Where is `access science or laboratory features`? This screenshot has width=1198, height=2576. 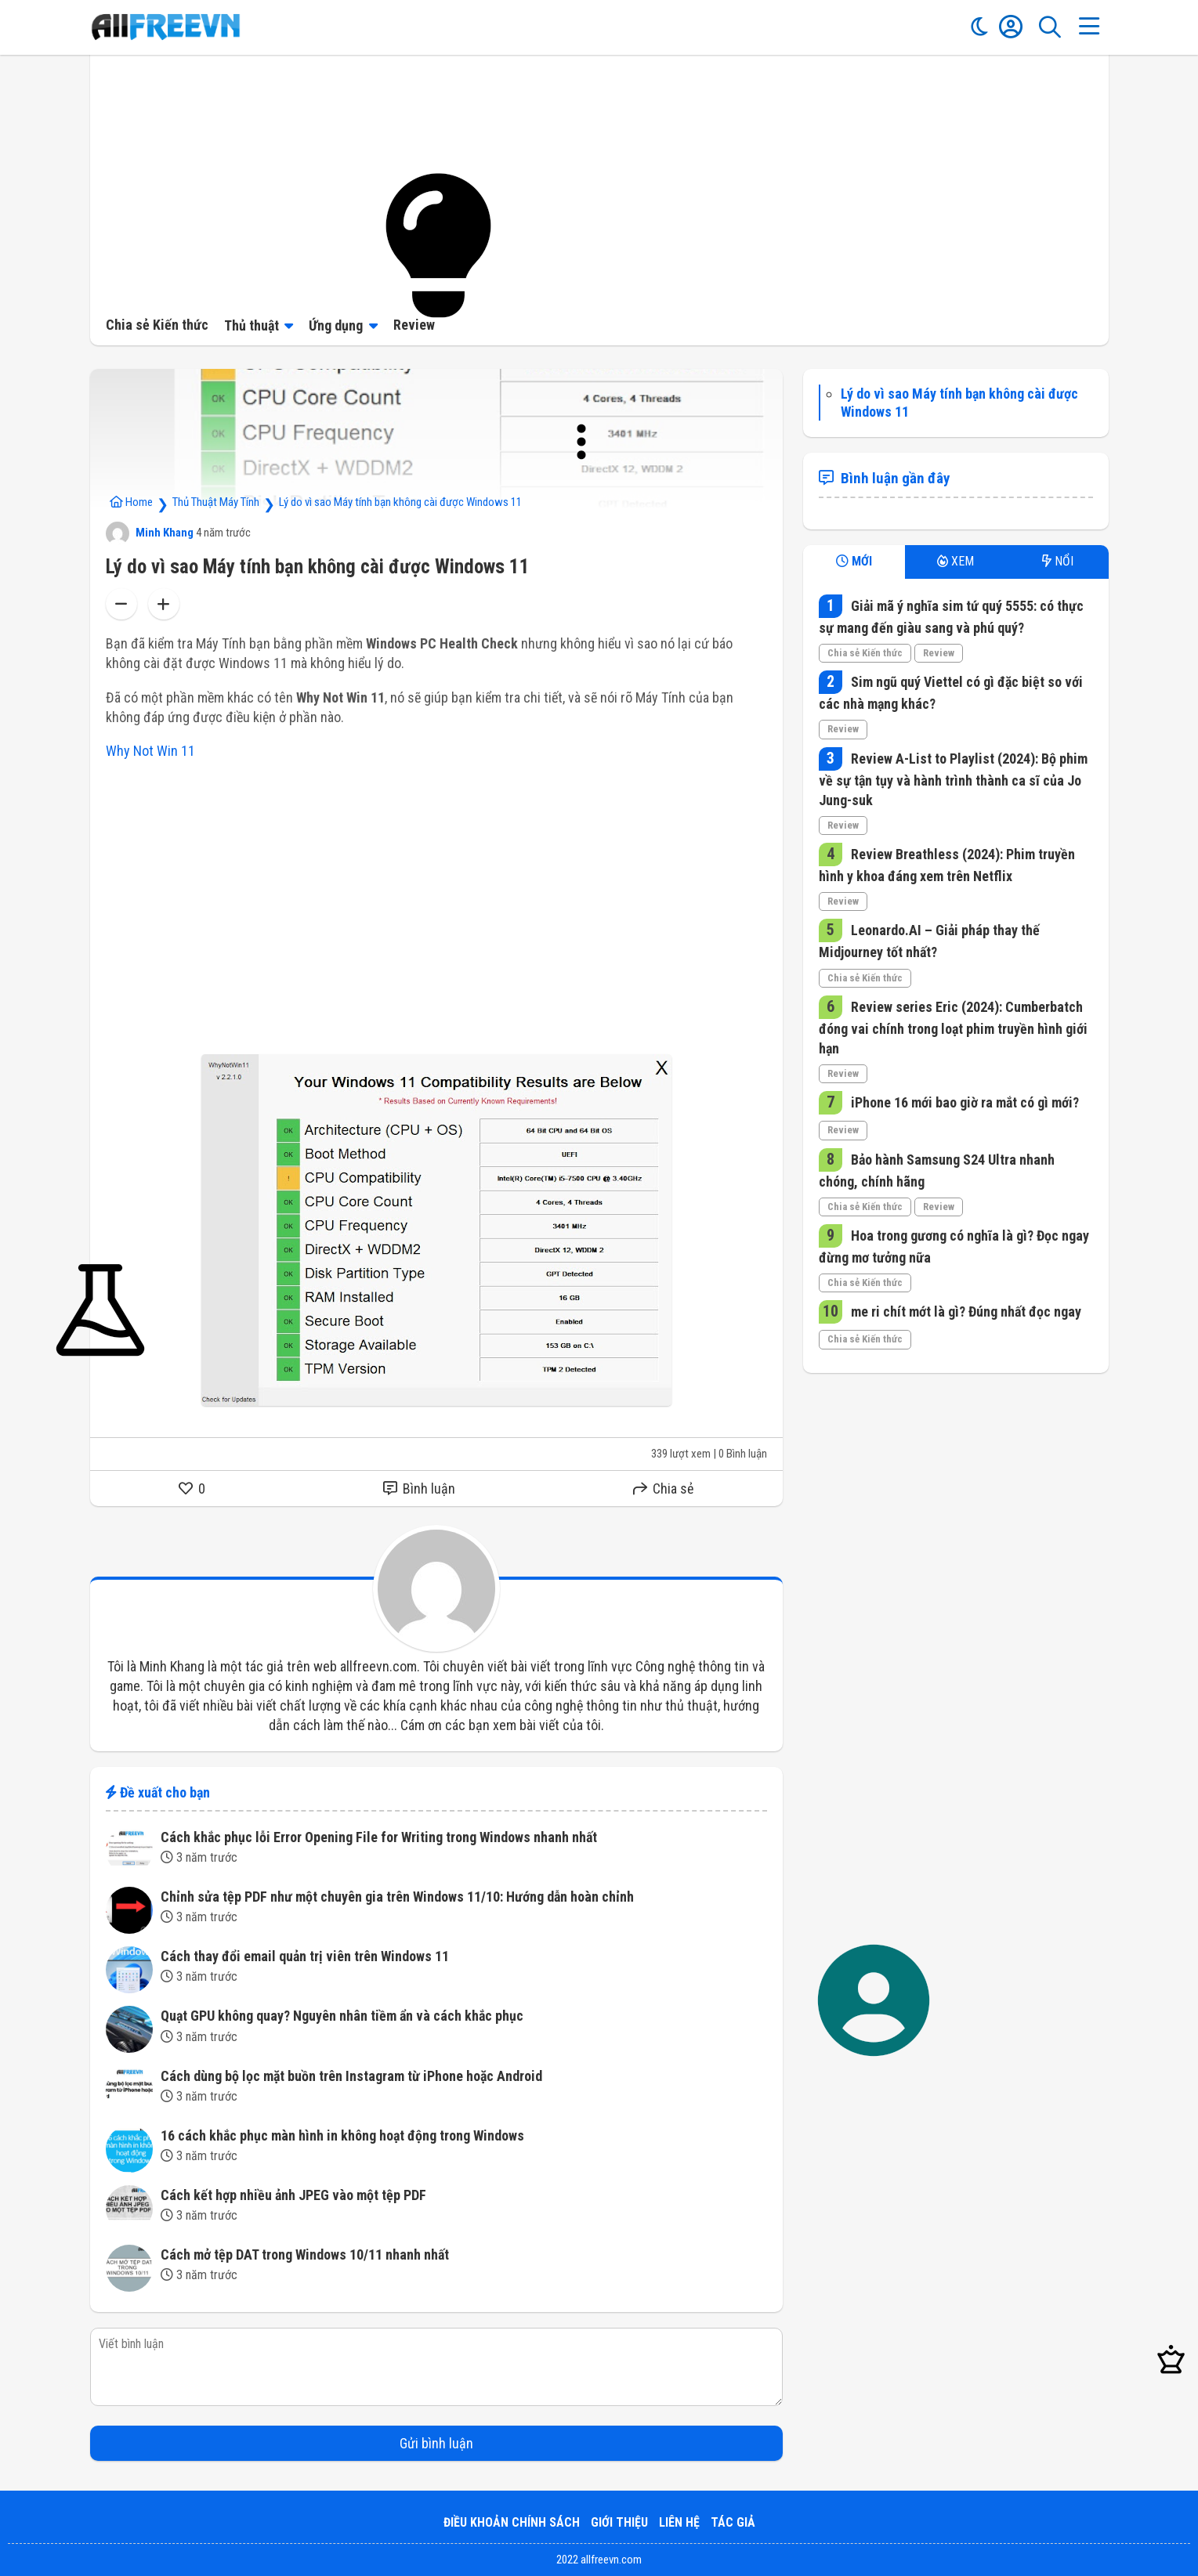 access science or laboratory features is located at coordinates (100, 1312).